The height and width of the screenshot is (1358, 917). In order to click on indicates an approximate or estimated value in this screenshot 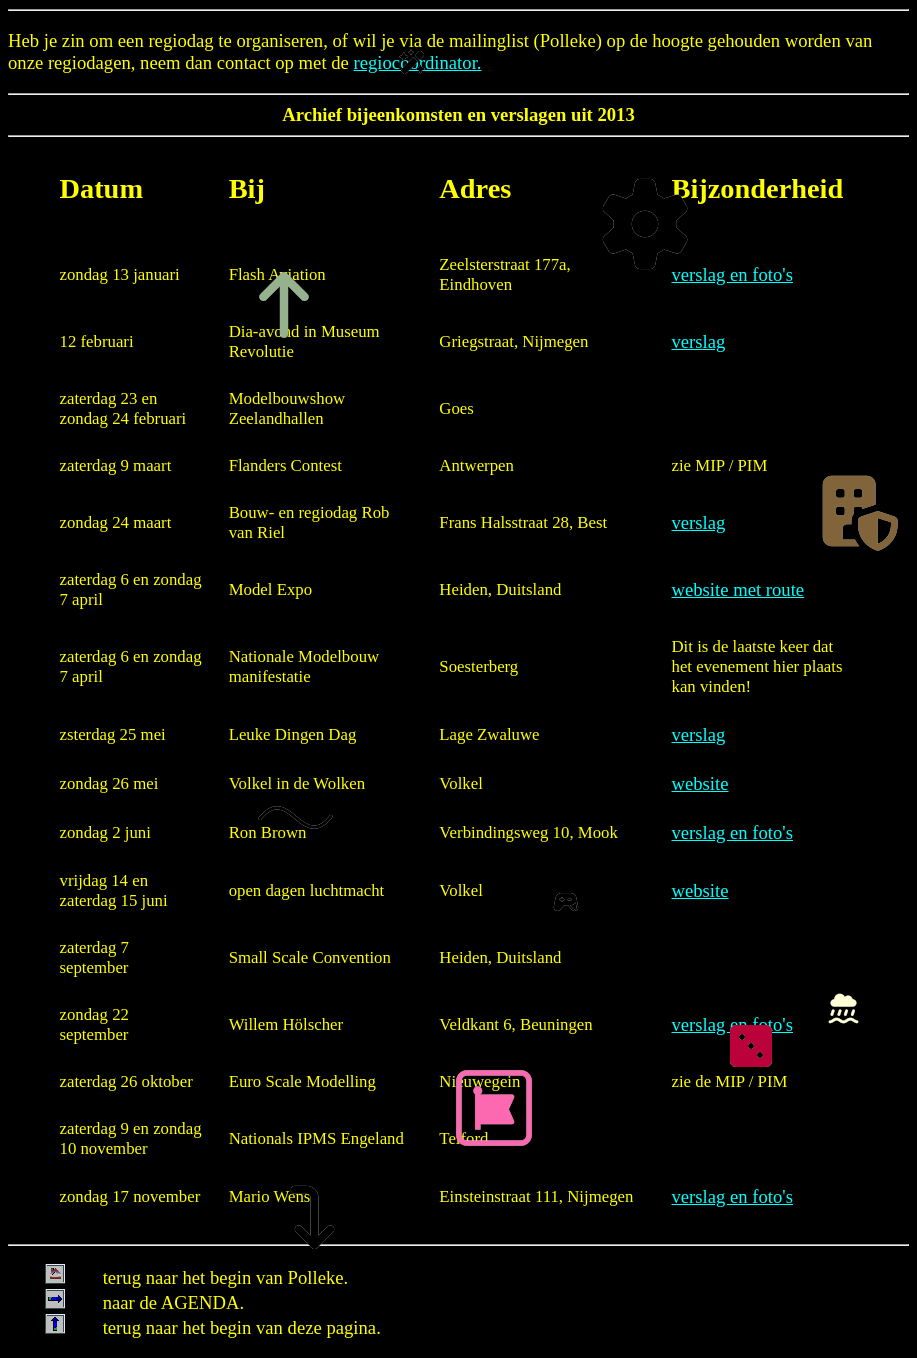, I will do `click(295, 817)`.